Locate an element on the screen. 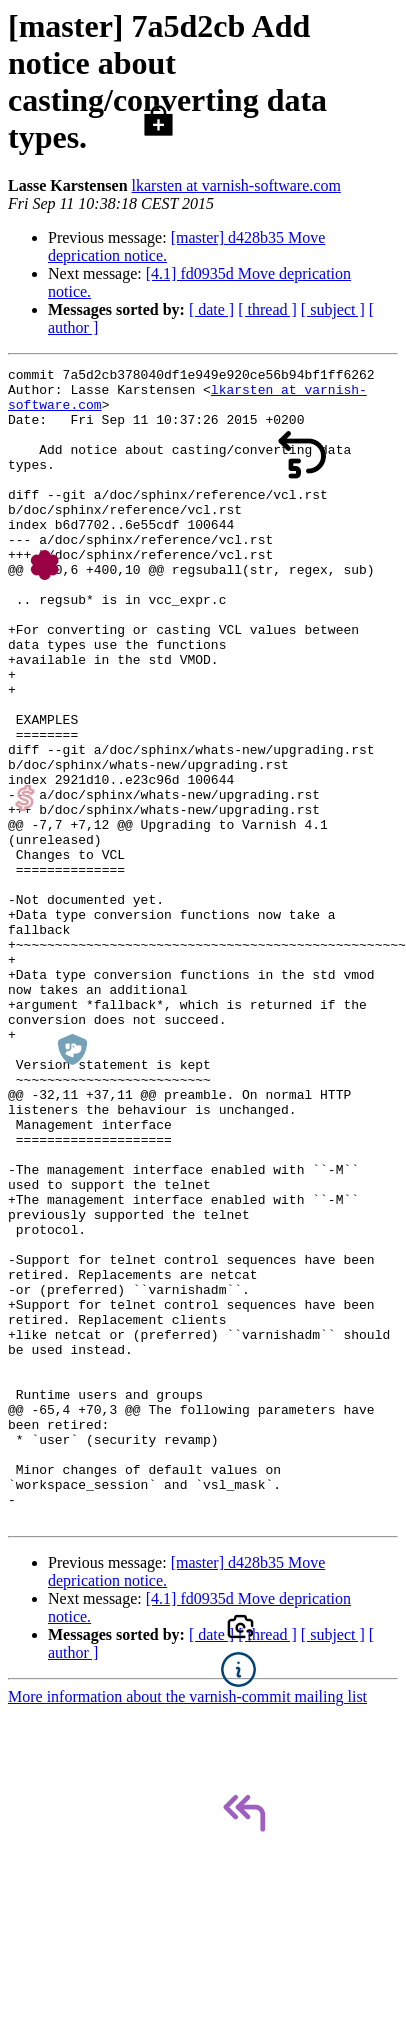 The image size is (406, 2017). access pet protection or insurance services is located at coordinates (72, 1049).